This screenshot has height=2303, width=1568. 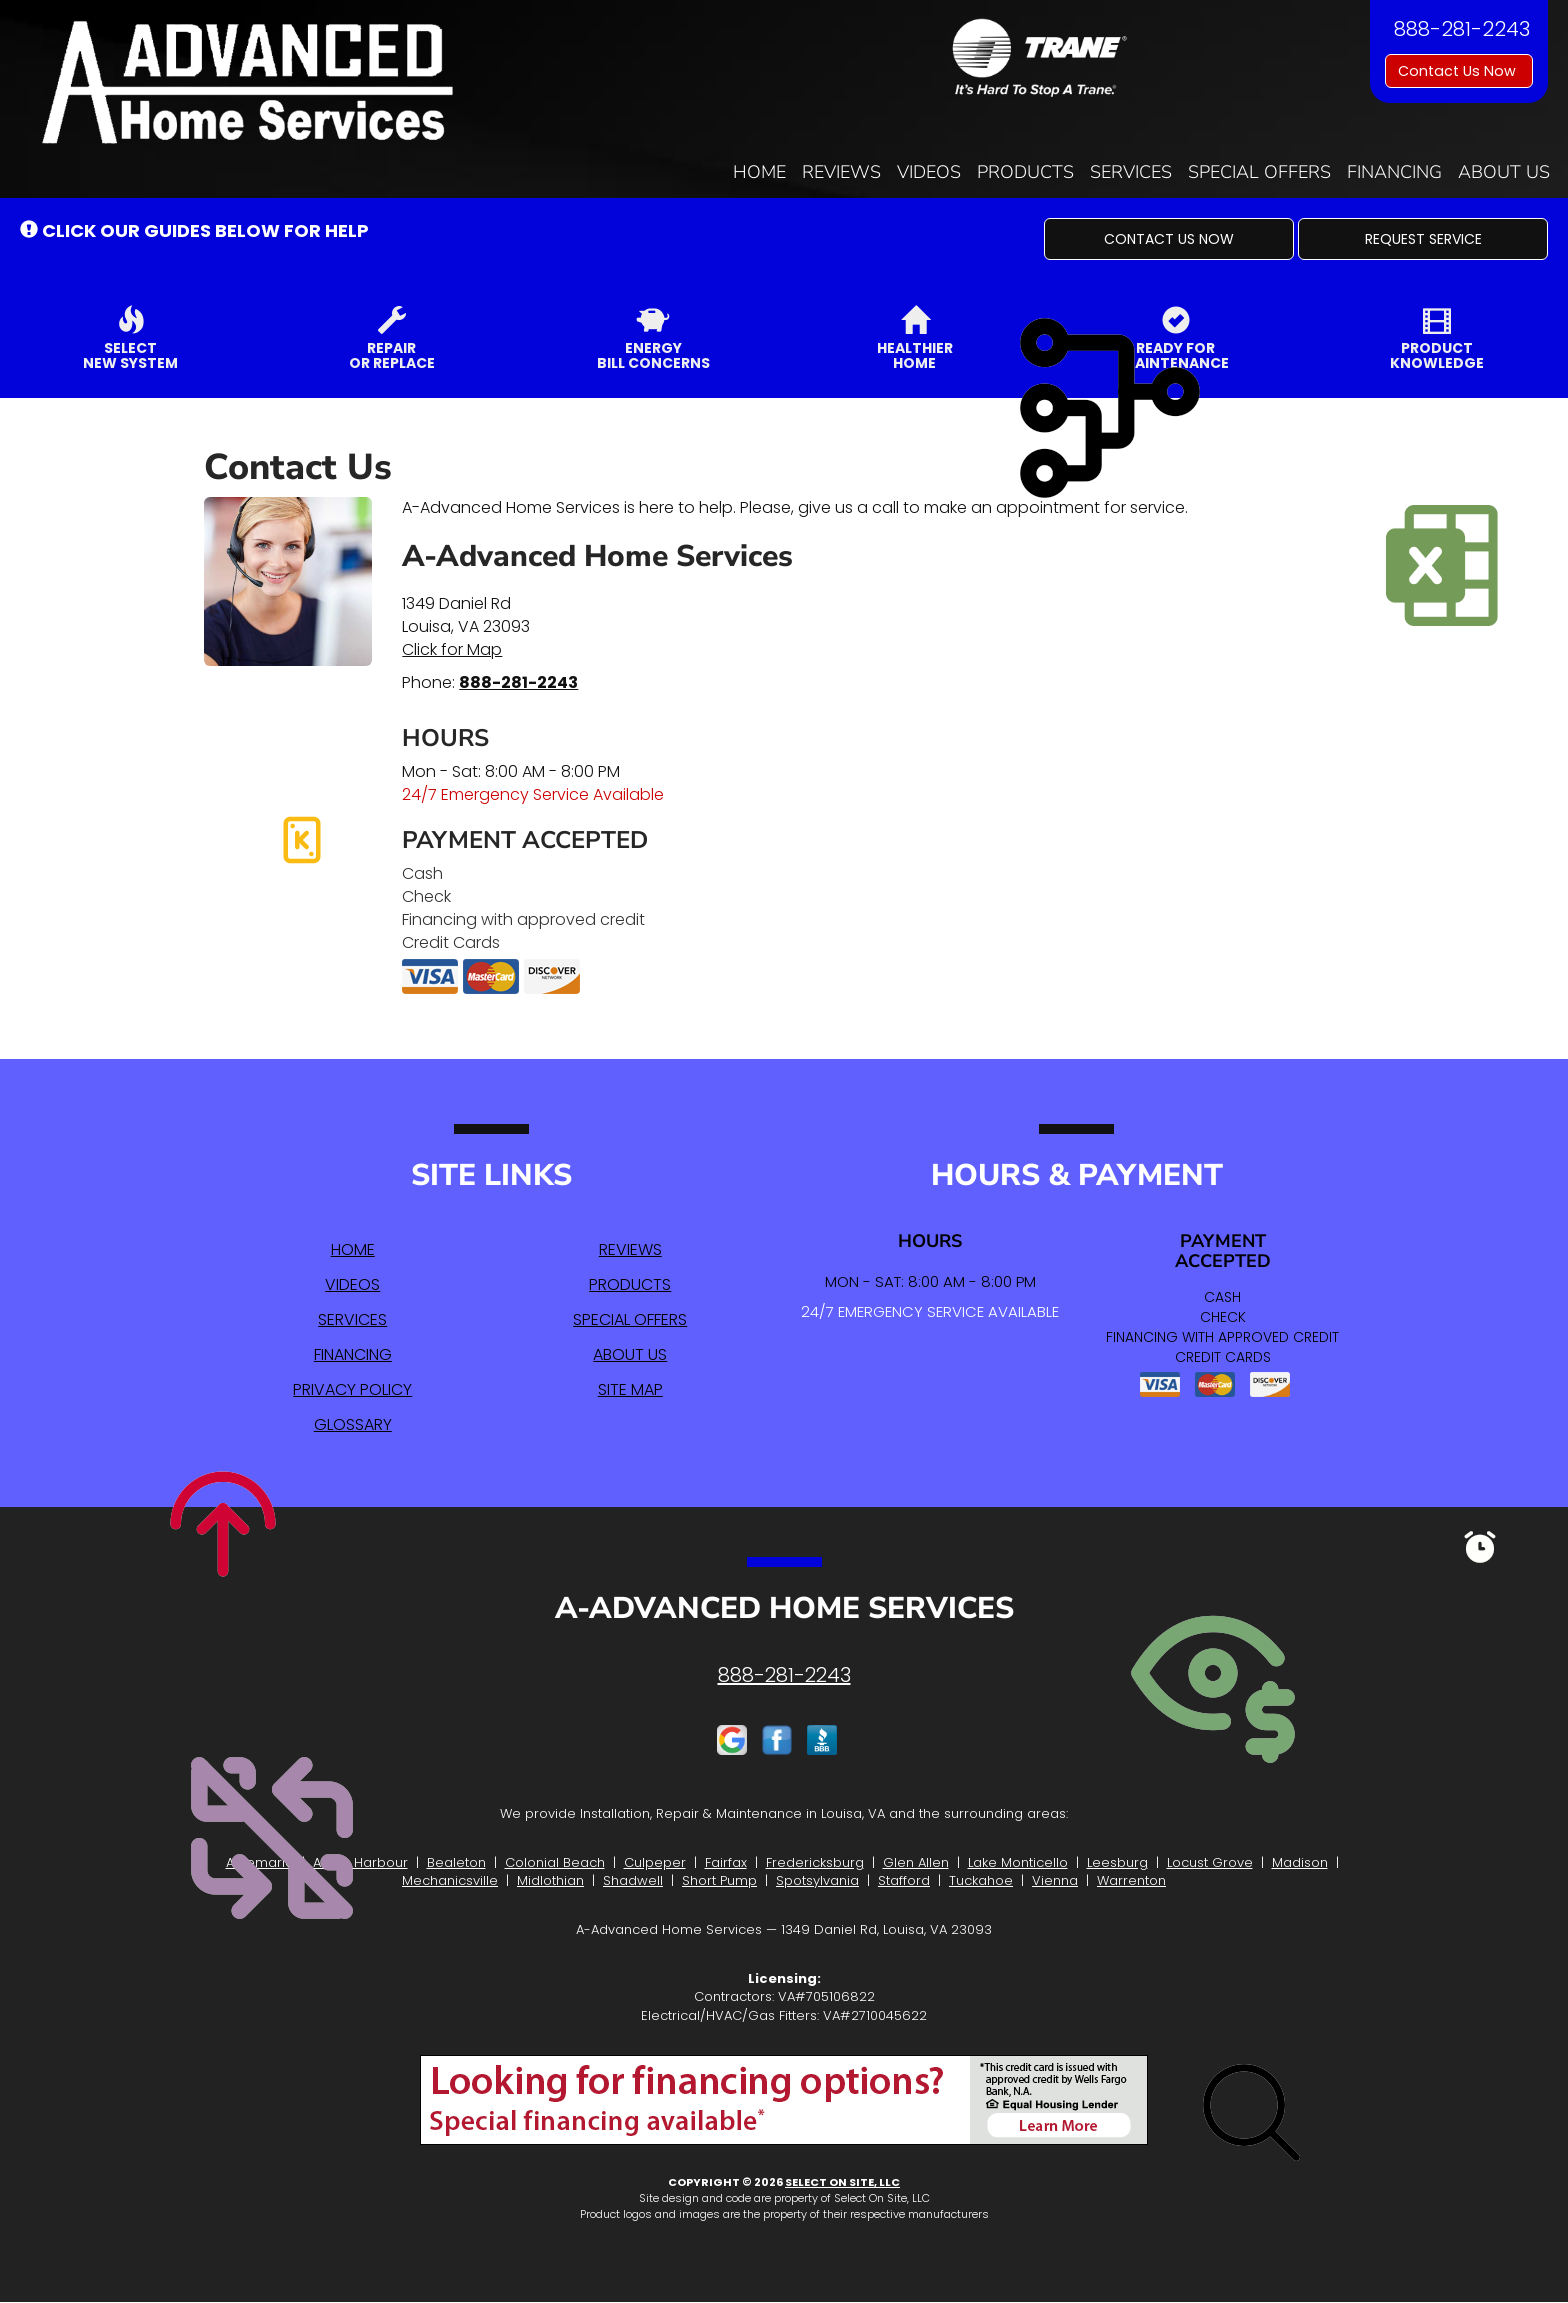 What do you see at coordinates (1446, 565) in the screenshot?
I see `open Microsoft Excel` at bounding box center [1446, 565].